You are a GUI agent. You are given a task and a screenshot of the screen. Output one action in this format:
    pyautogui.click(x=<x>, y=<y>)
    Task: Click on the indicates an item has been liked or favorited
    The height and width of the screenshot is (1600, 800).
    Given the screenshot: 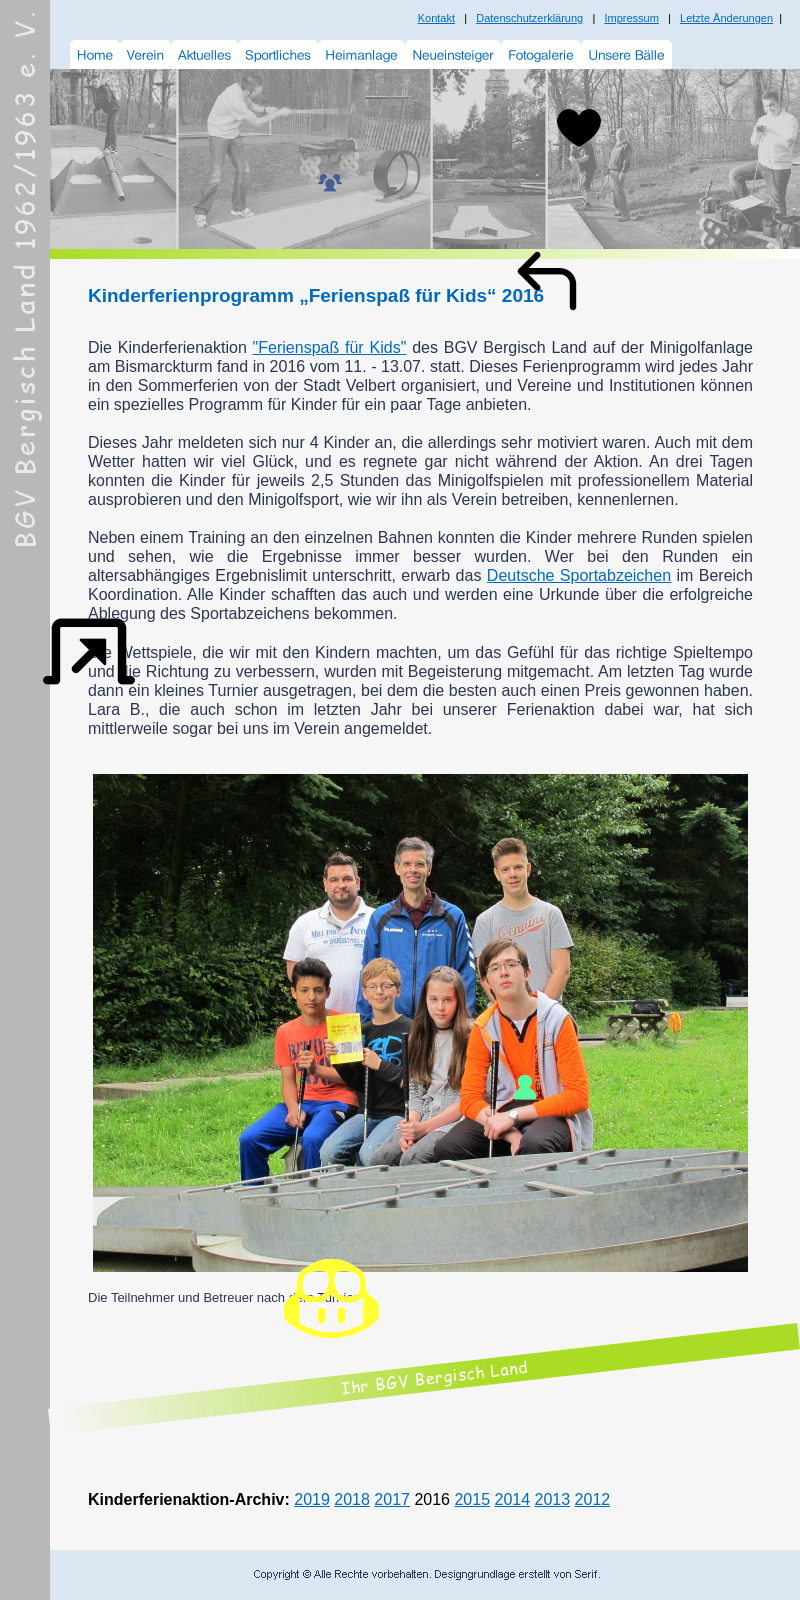 What is the action you would take?
    pyautogui.click(x=579, y=128)
    